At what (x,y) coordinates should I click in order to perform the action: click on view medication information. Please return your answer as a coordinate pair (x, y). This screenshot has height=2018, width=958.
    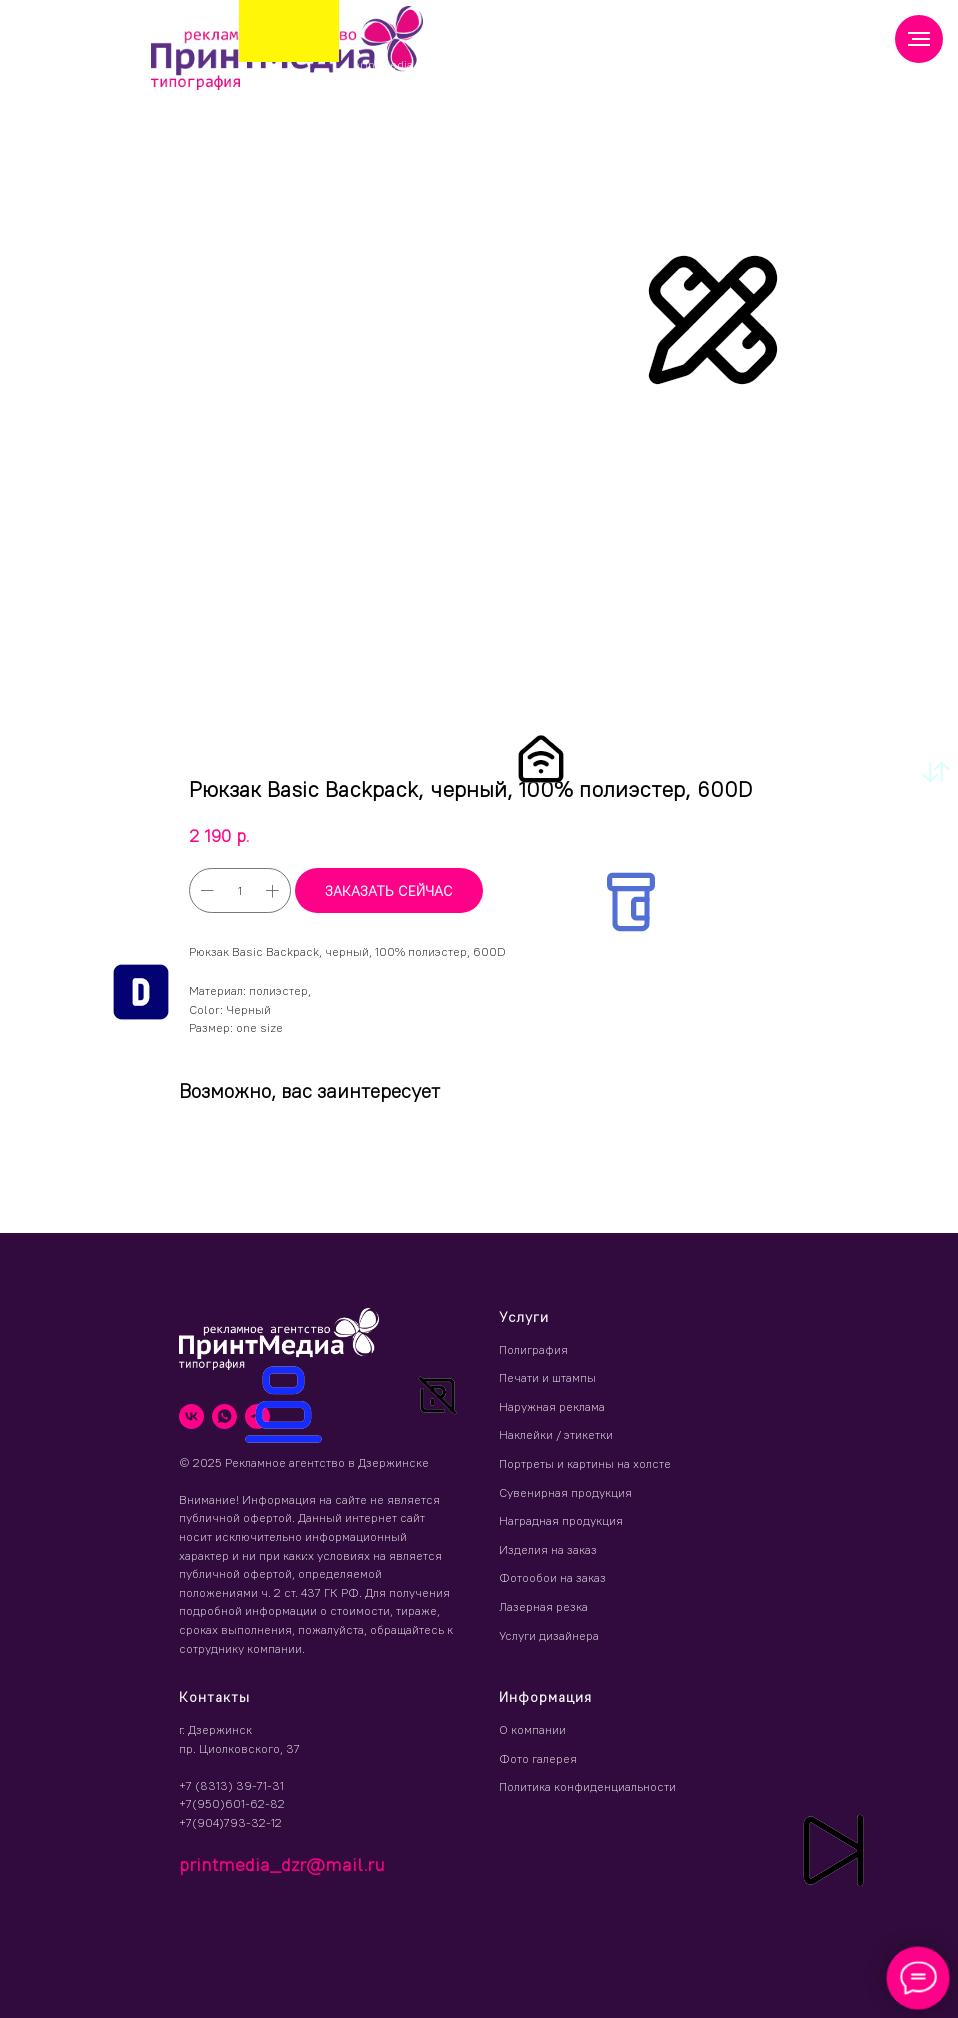
    Looking at the image, I should click on (631, 902).